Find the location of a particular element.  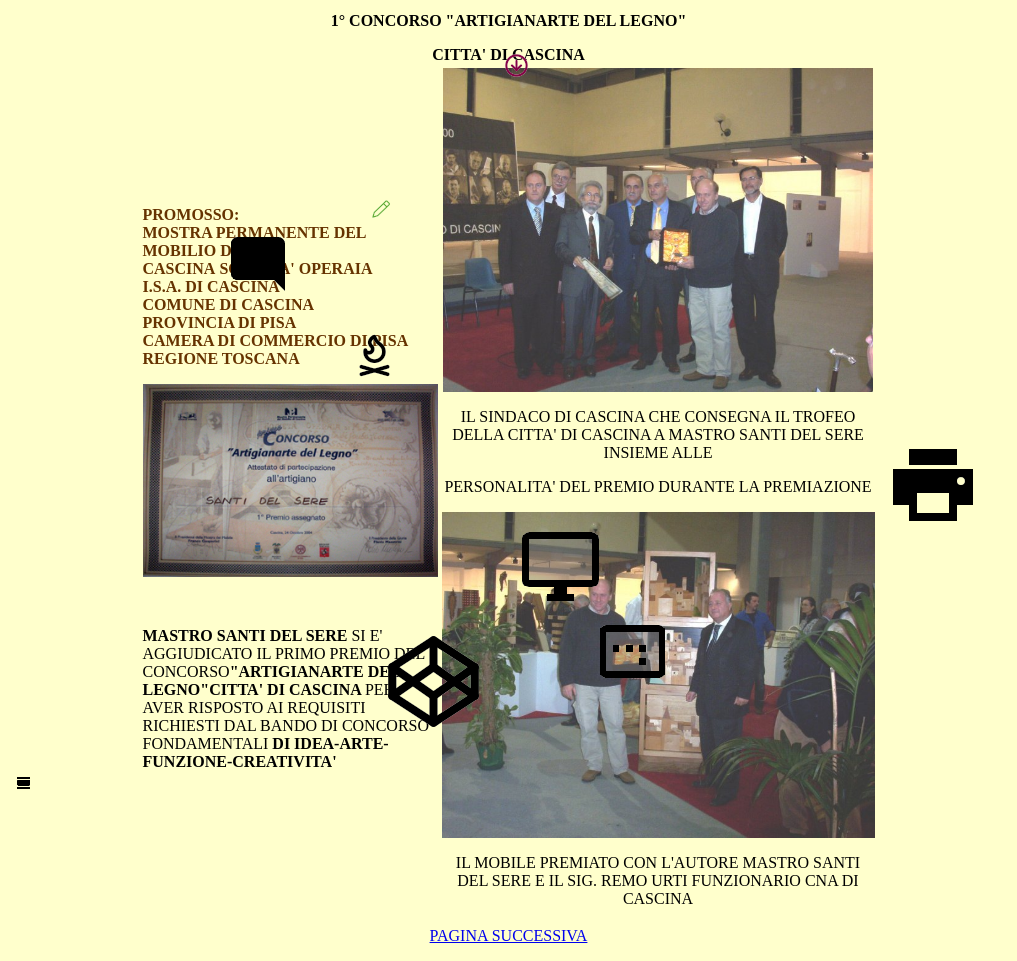

print current document or page is located at coordinates (933, 485).